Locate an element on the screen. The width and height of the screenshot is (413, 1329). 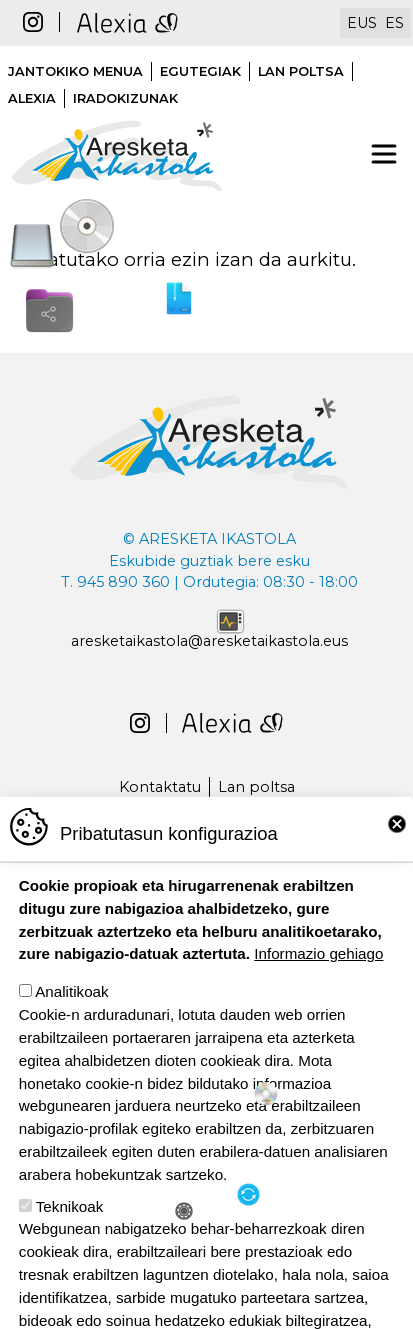
a rewritable DVD disc in the system is located at coordinates (266, 1094).